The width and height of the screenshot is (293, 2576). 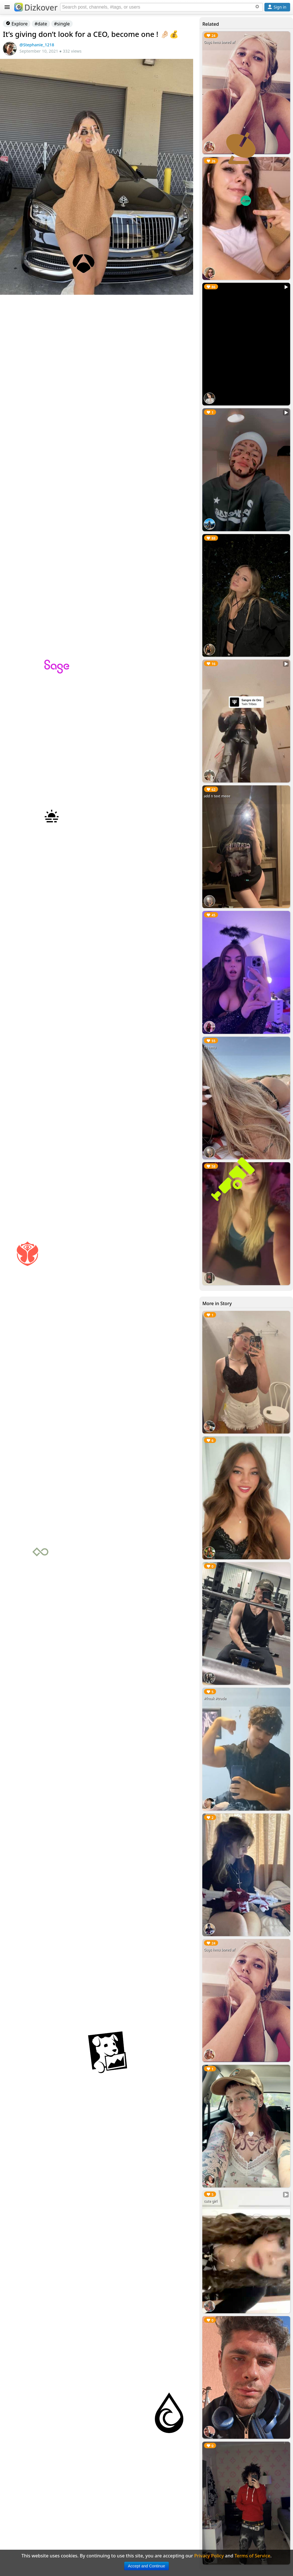 What do you see at coordinates (241, 148) in the screenshot?
I see `access radar or scanning features` at bounding box center [241, 148].